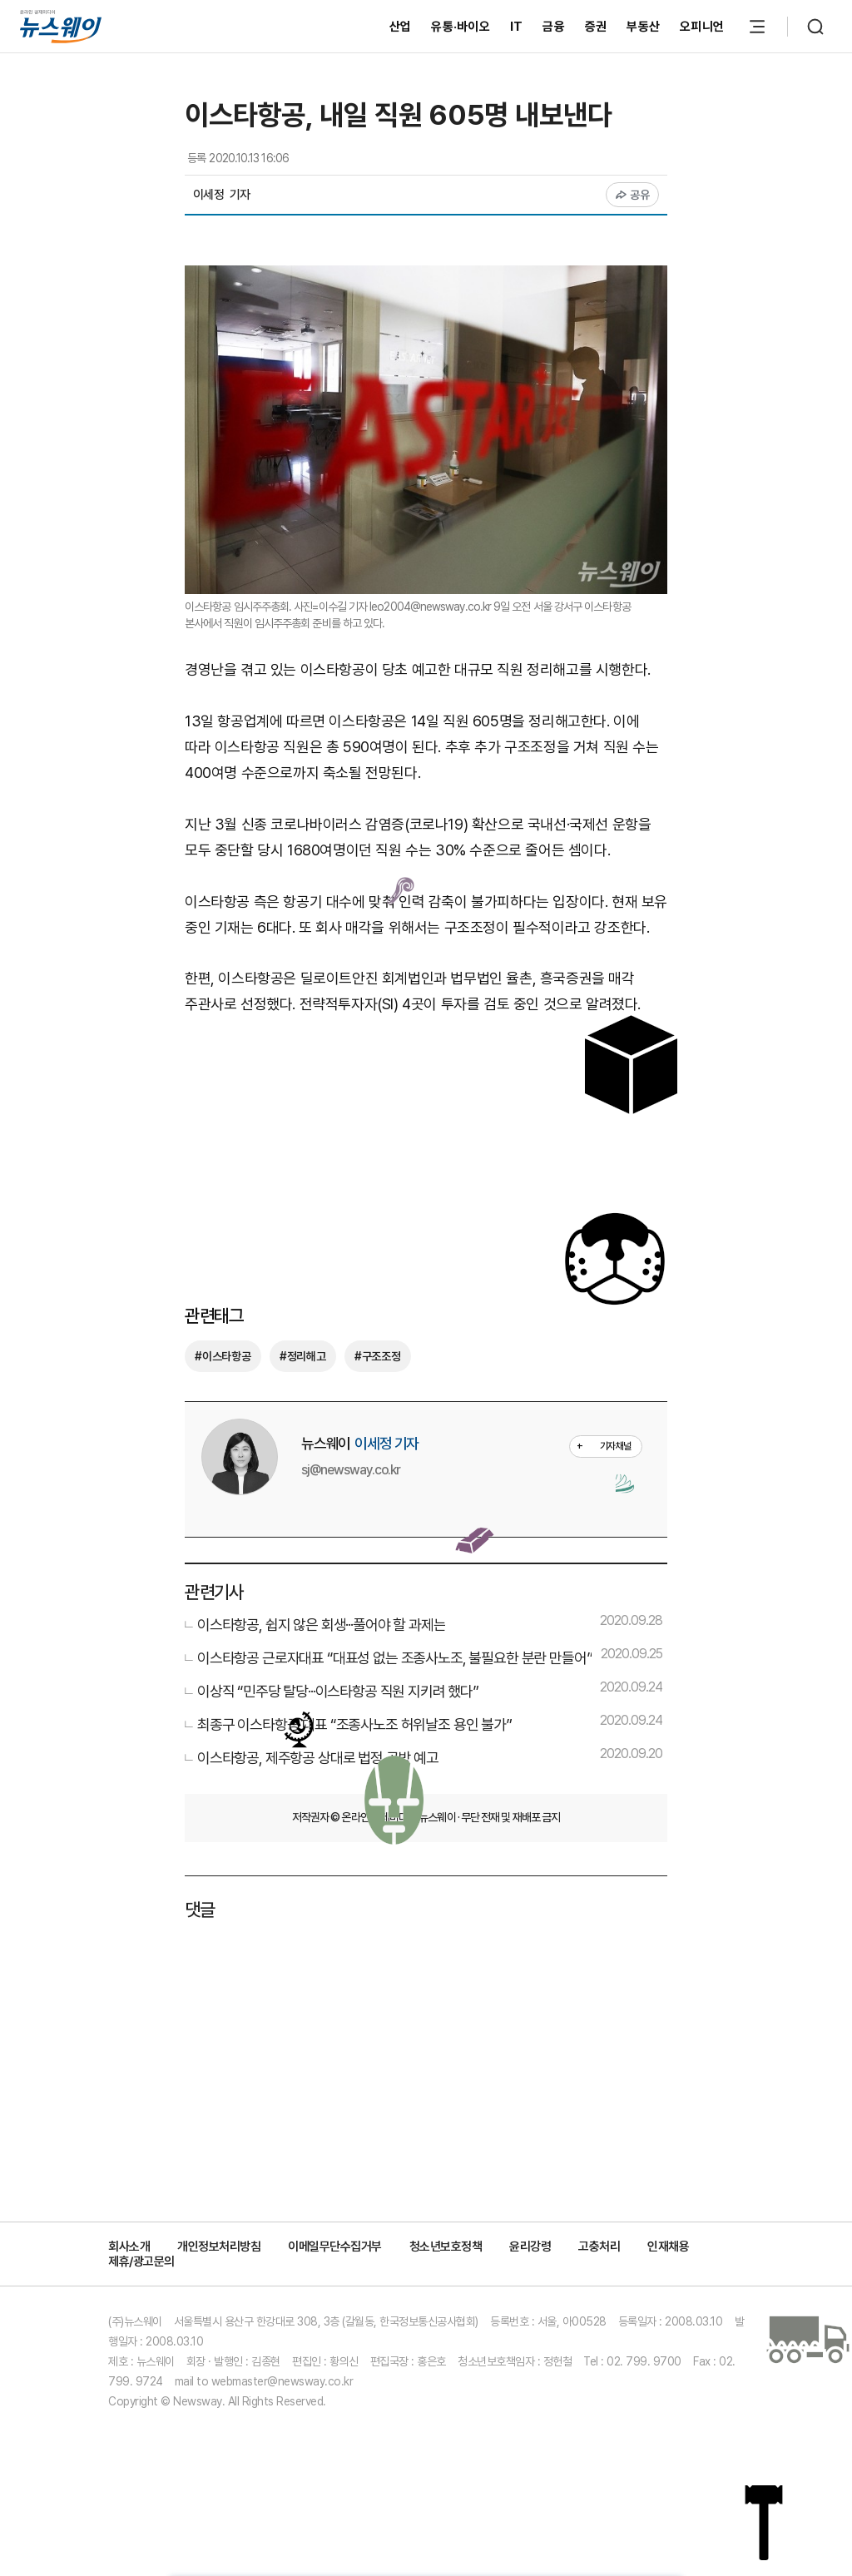 The height and width of the screenshot is (2576, 852). Describe the element at coordinates (625, 1484) in the screenshot. I see `indicates a slashing or cutting attack ability` at that location.